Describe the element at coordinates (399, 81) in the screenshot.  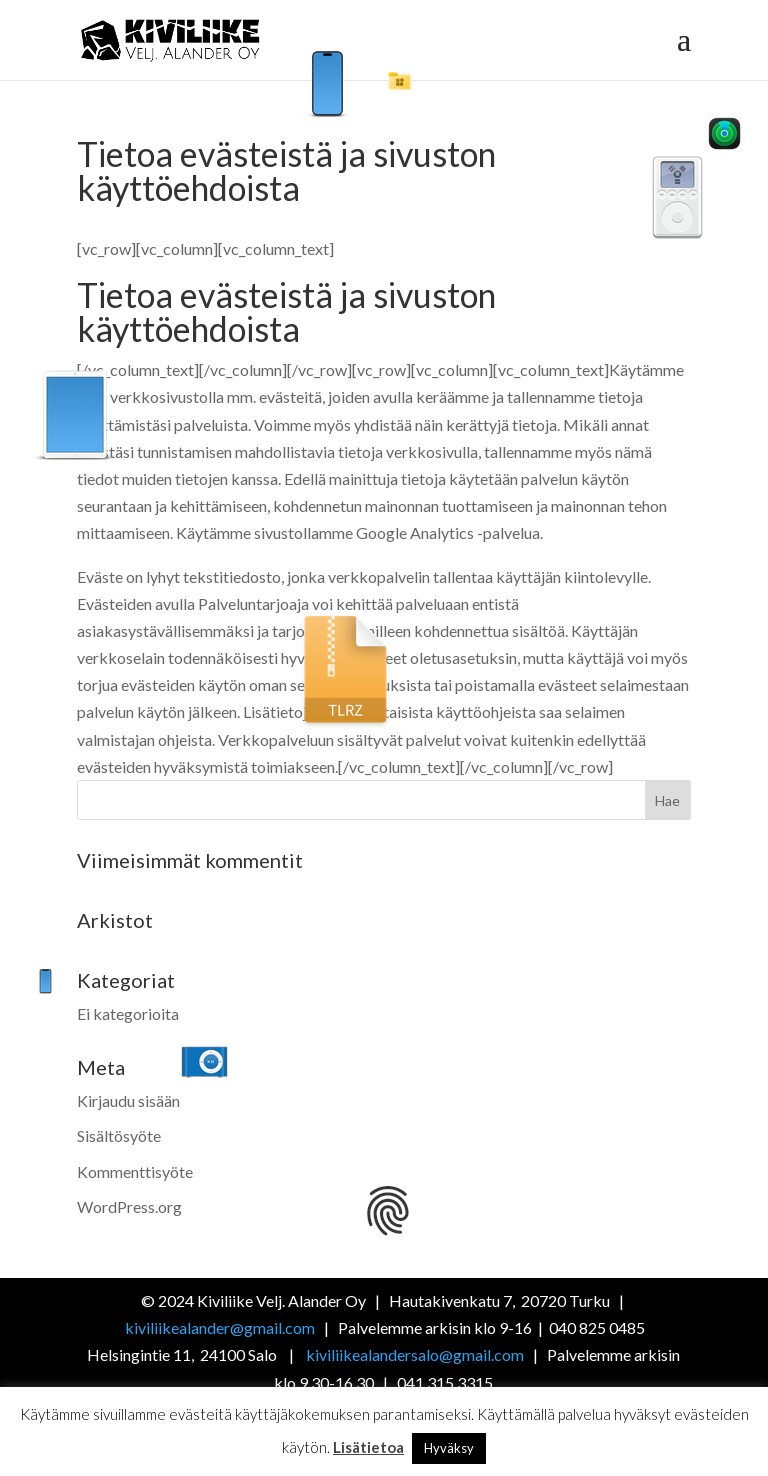
I see `open the apps folder` at that location.